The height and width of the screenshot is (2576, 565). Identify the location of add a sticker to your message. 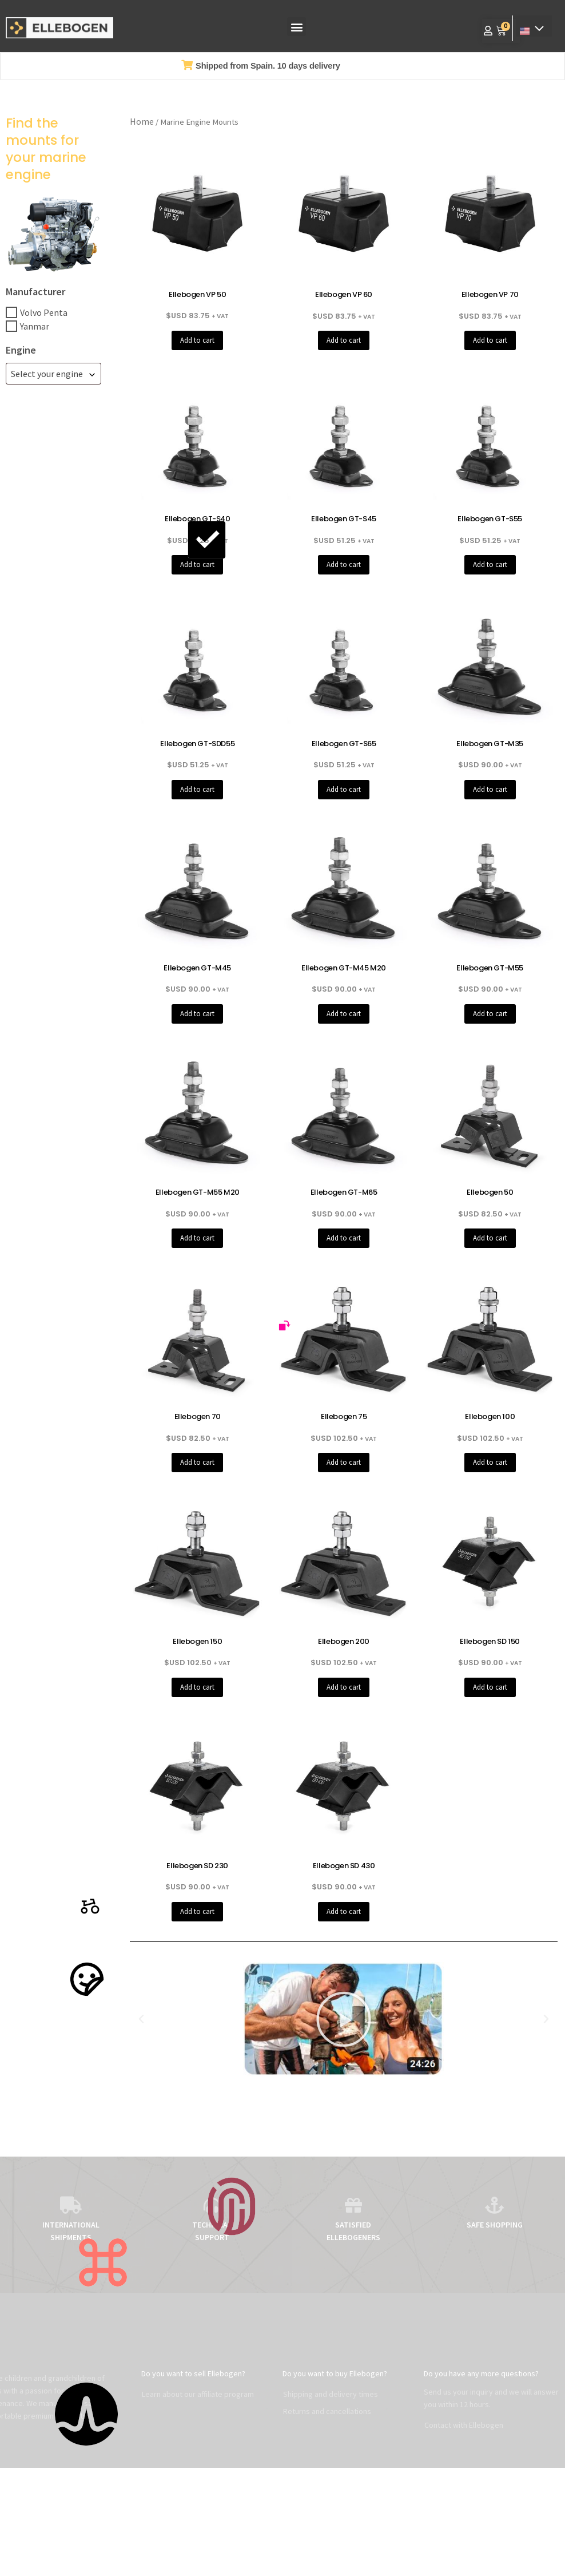
(87, 1979).